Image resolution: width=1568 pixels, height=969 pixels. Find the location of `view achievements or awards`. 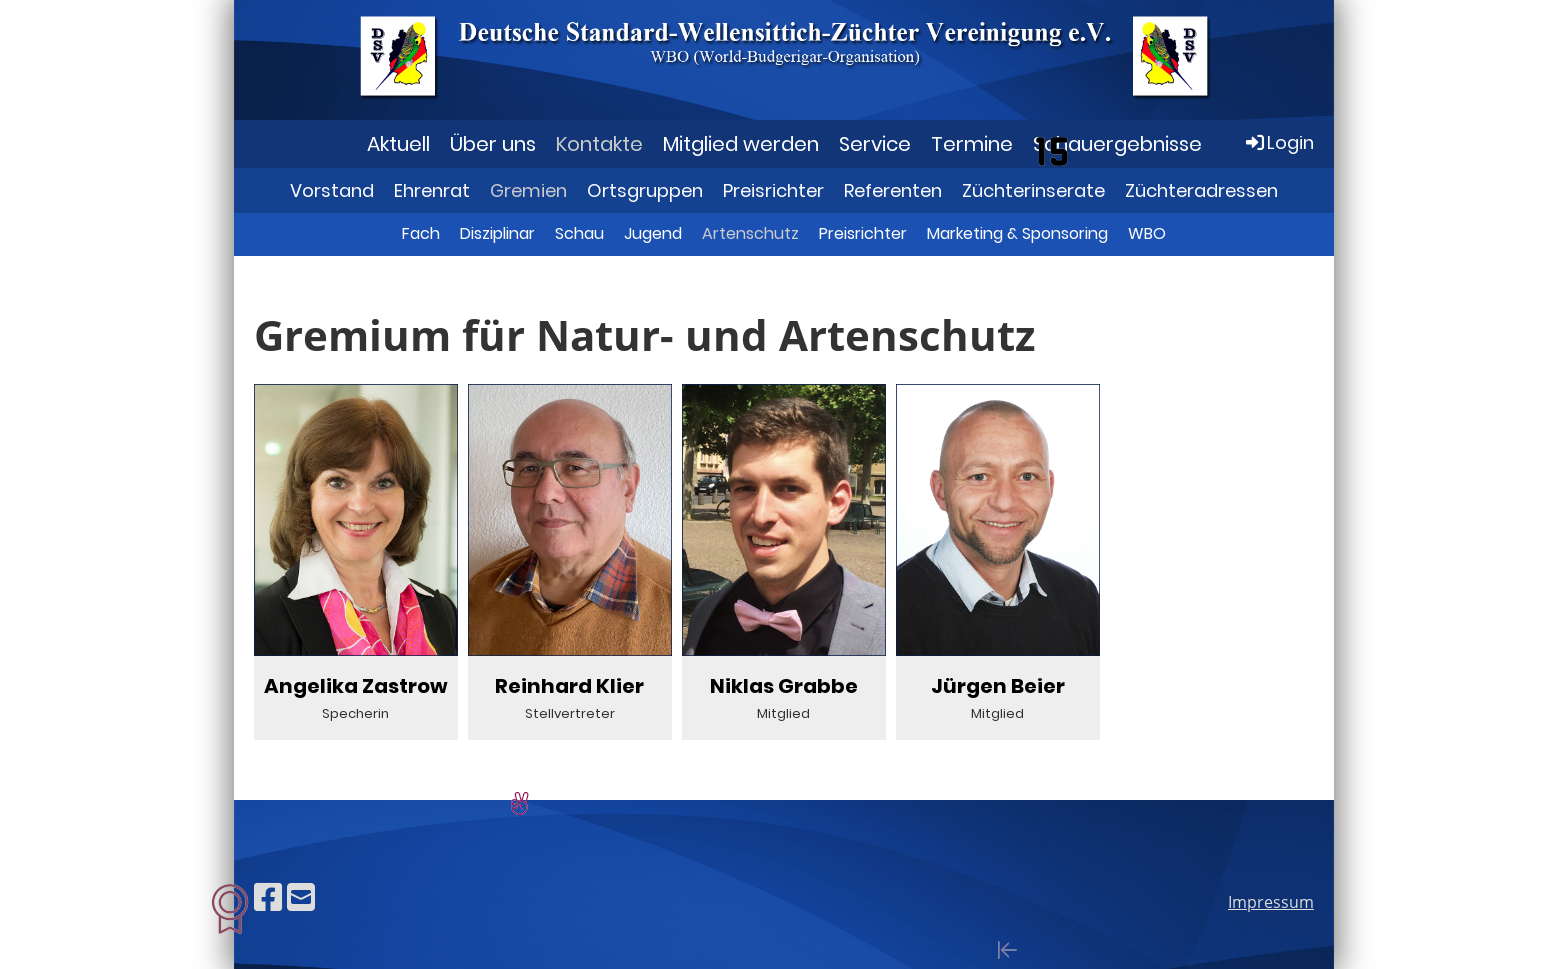

view achievements or awards is located at coordinates (230, 909).